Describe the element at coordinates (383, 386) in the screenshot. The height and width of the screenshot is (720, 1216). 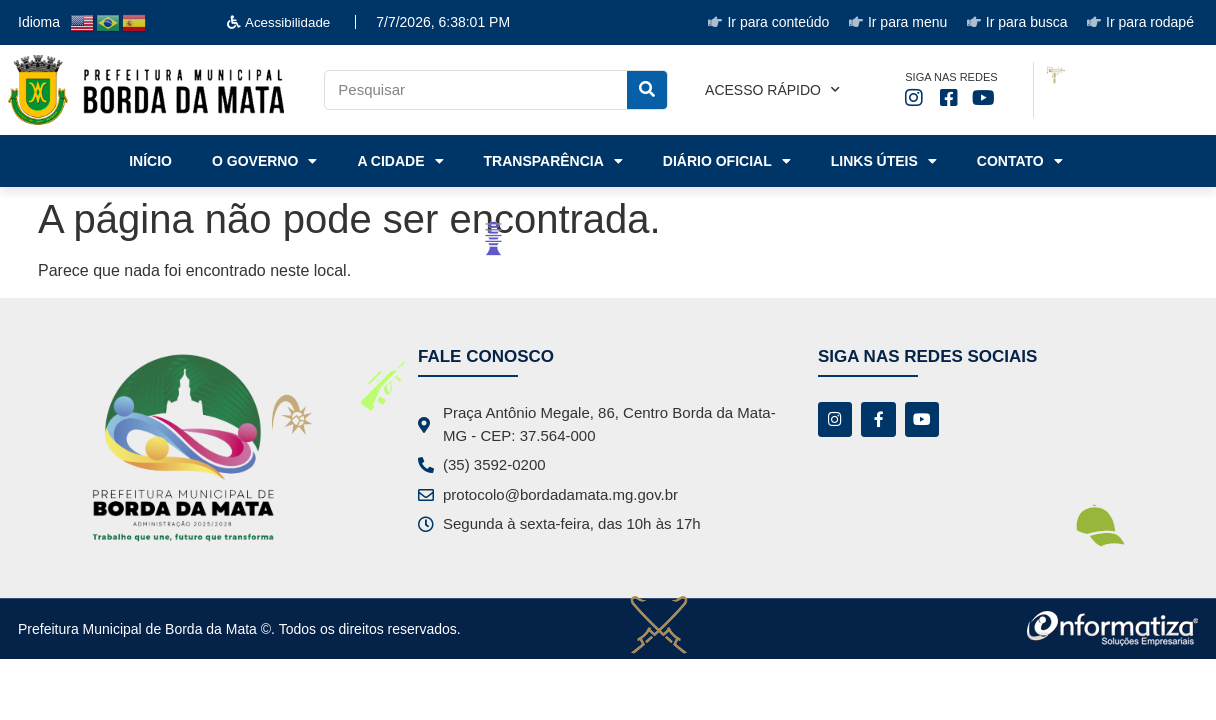
I see `select assault rifle weapon` at that location.